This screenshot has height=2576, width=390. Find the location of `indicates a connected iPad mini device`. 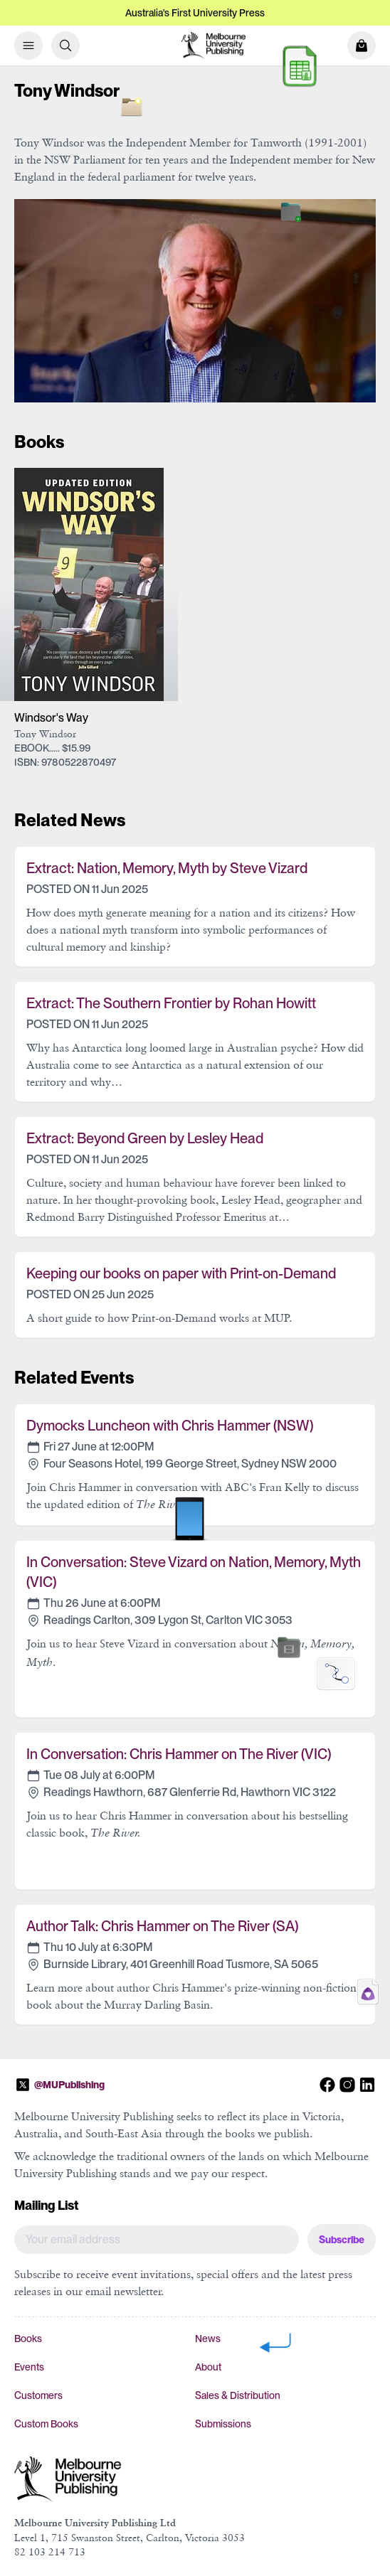

indicates a connected iPad mini device is located at coordinates (189, 1514).